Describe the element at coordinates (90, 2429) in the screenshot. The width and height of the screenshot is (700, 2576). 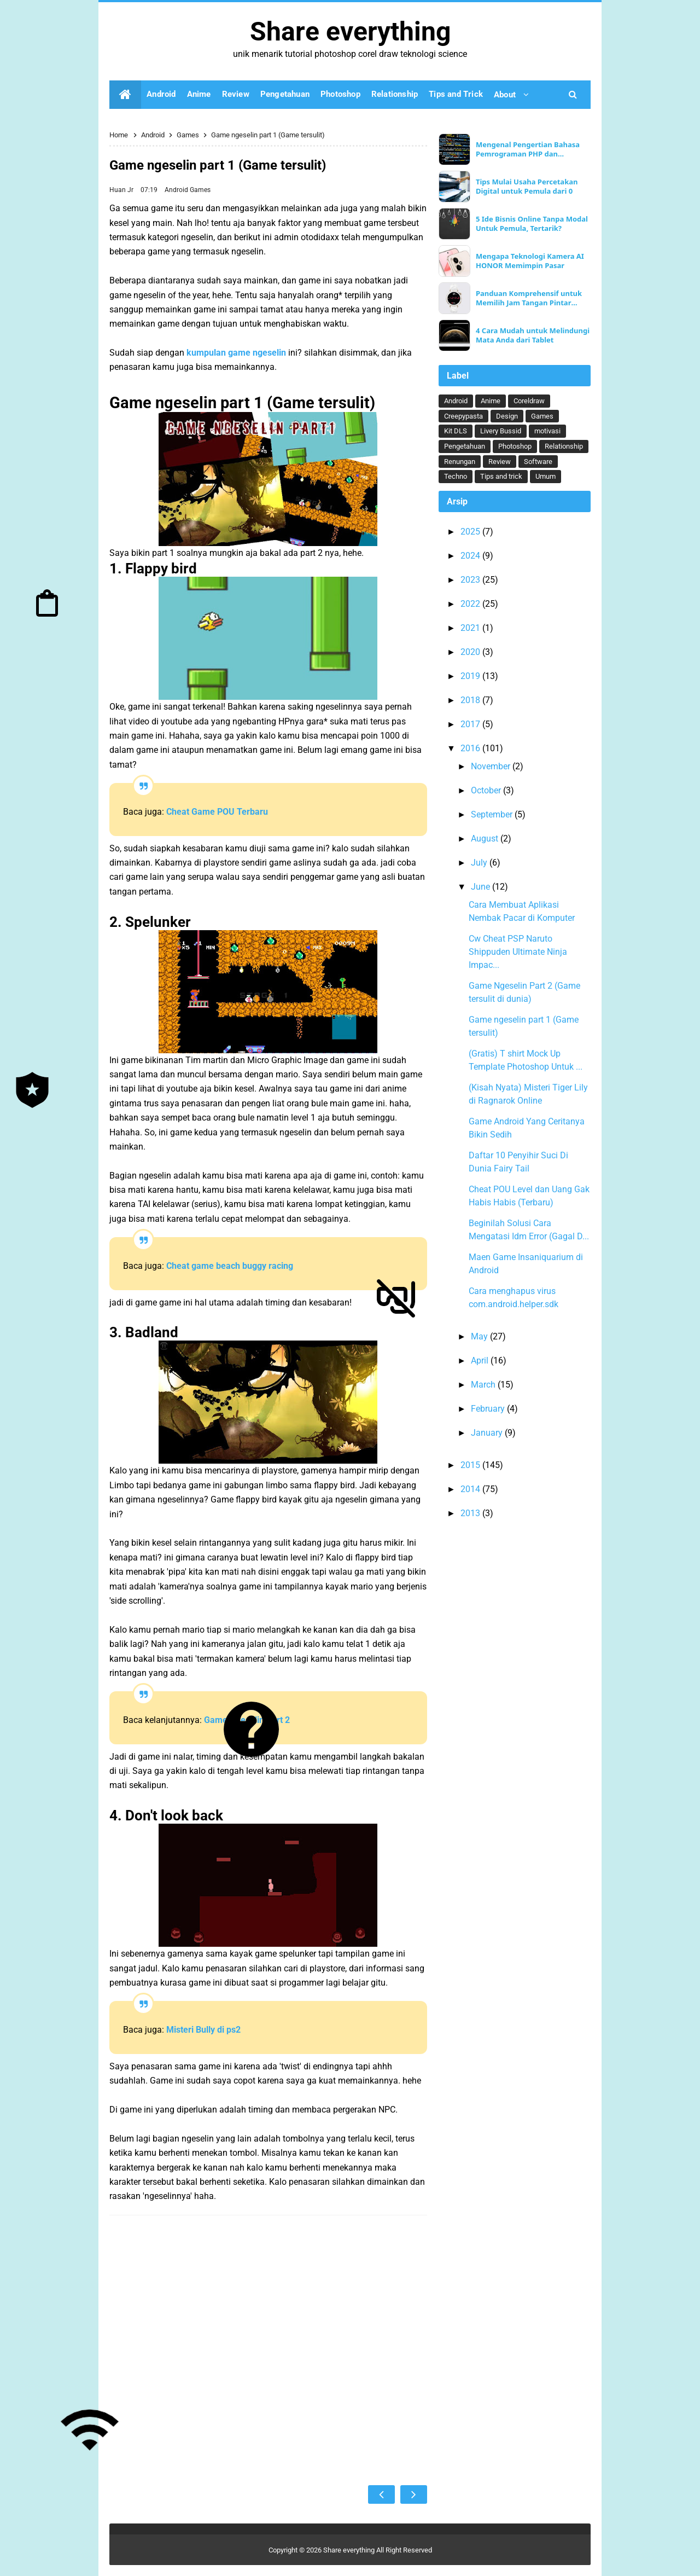
I see `indicates active wifi connection` at that location.